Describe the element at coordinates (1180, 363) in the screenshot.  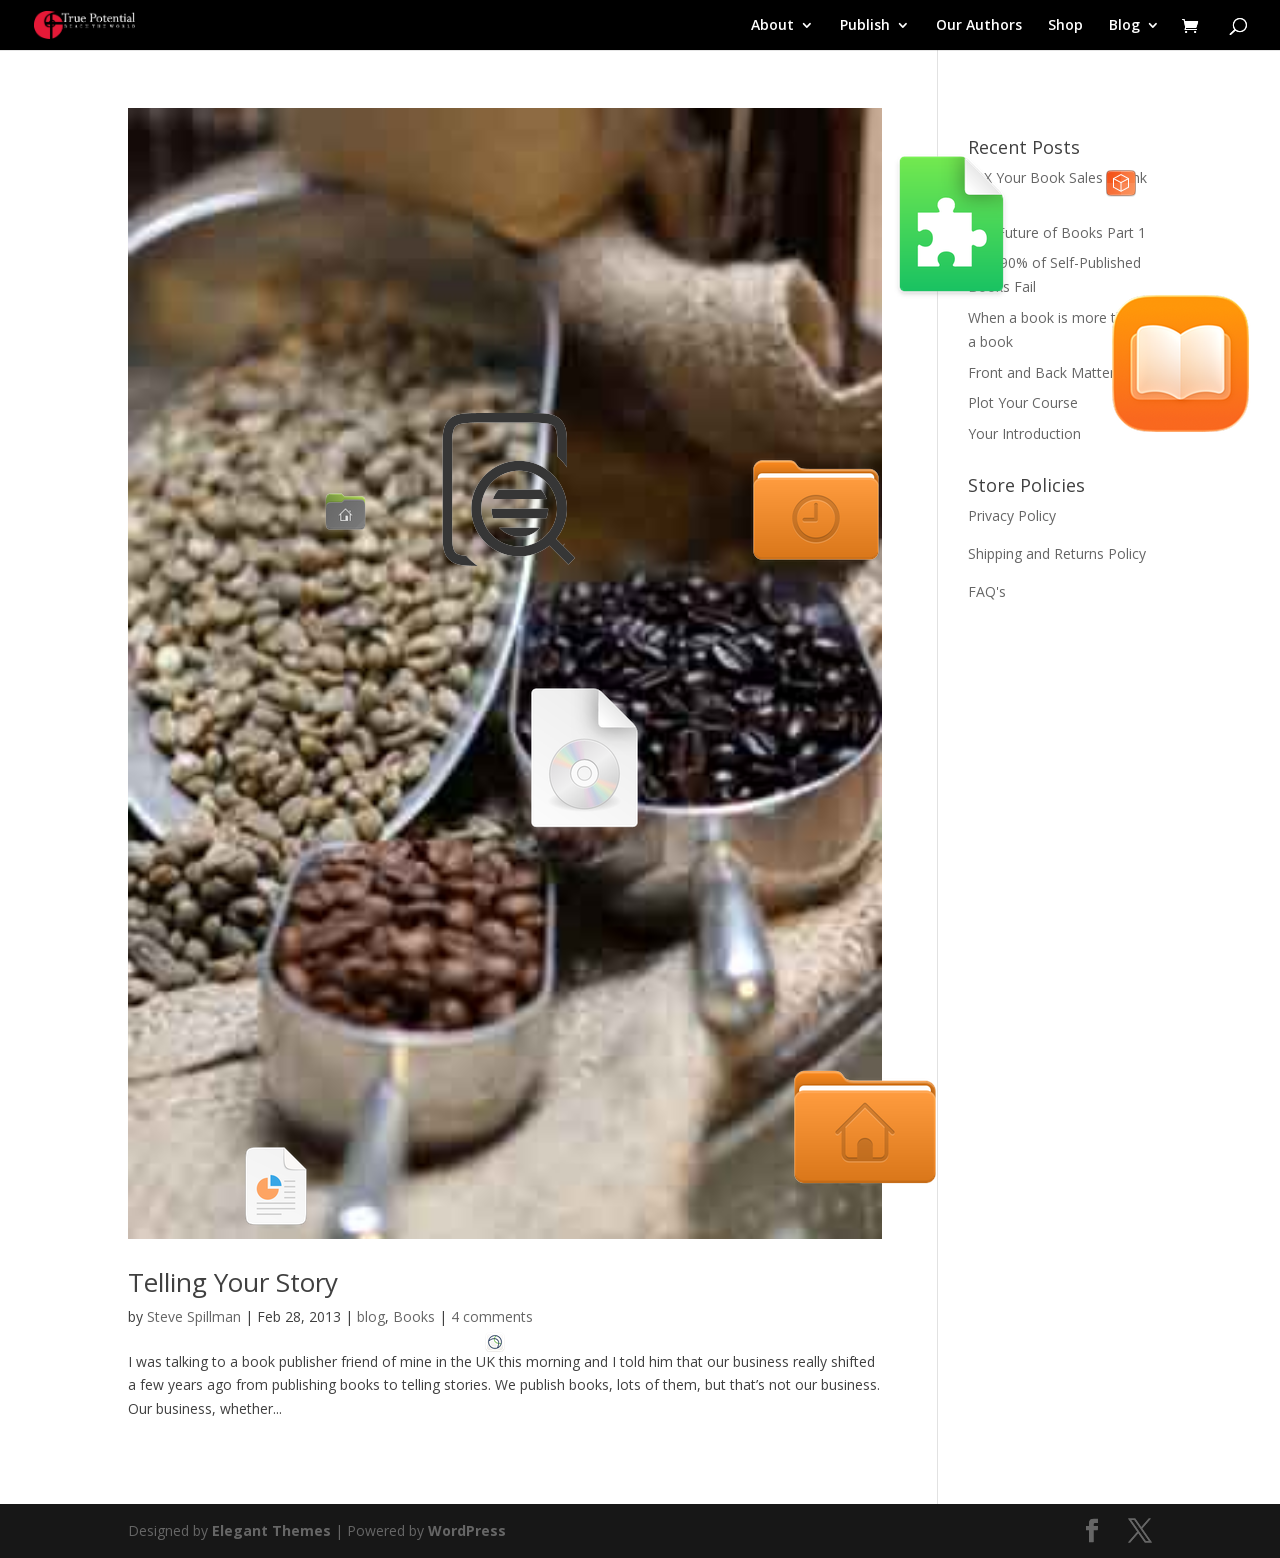
I see `open the Books app` at that location.